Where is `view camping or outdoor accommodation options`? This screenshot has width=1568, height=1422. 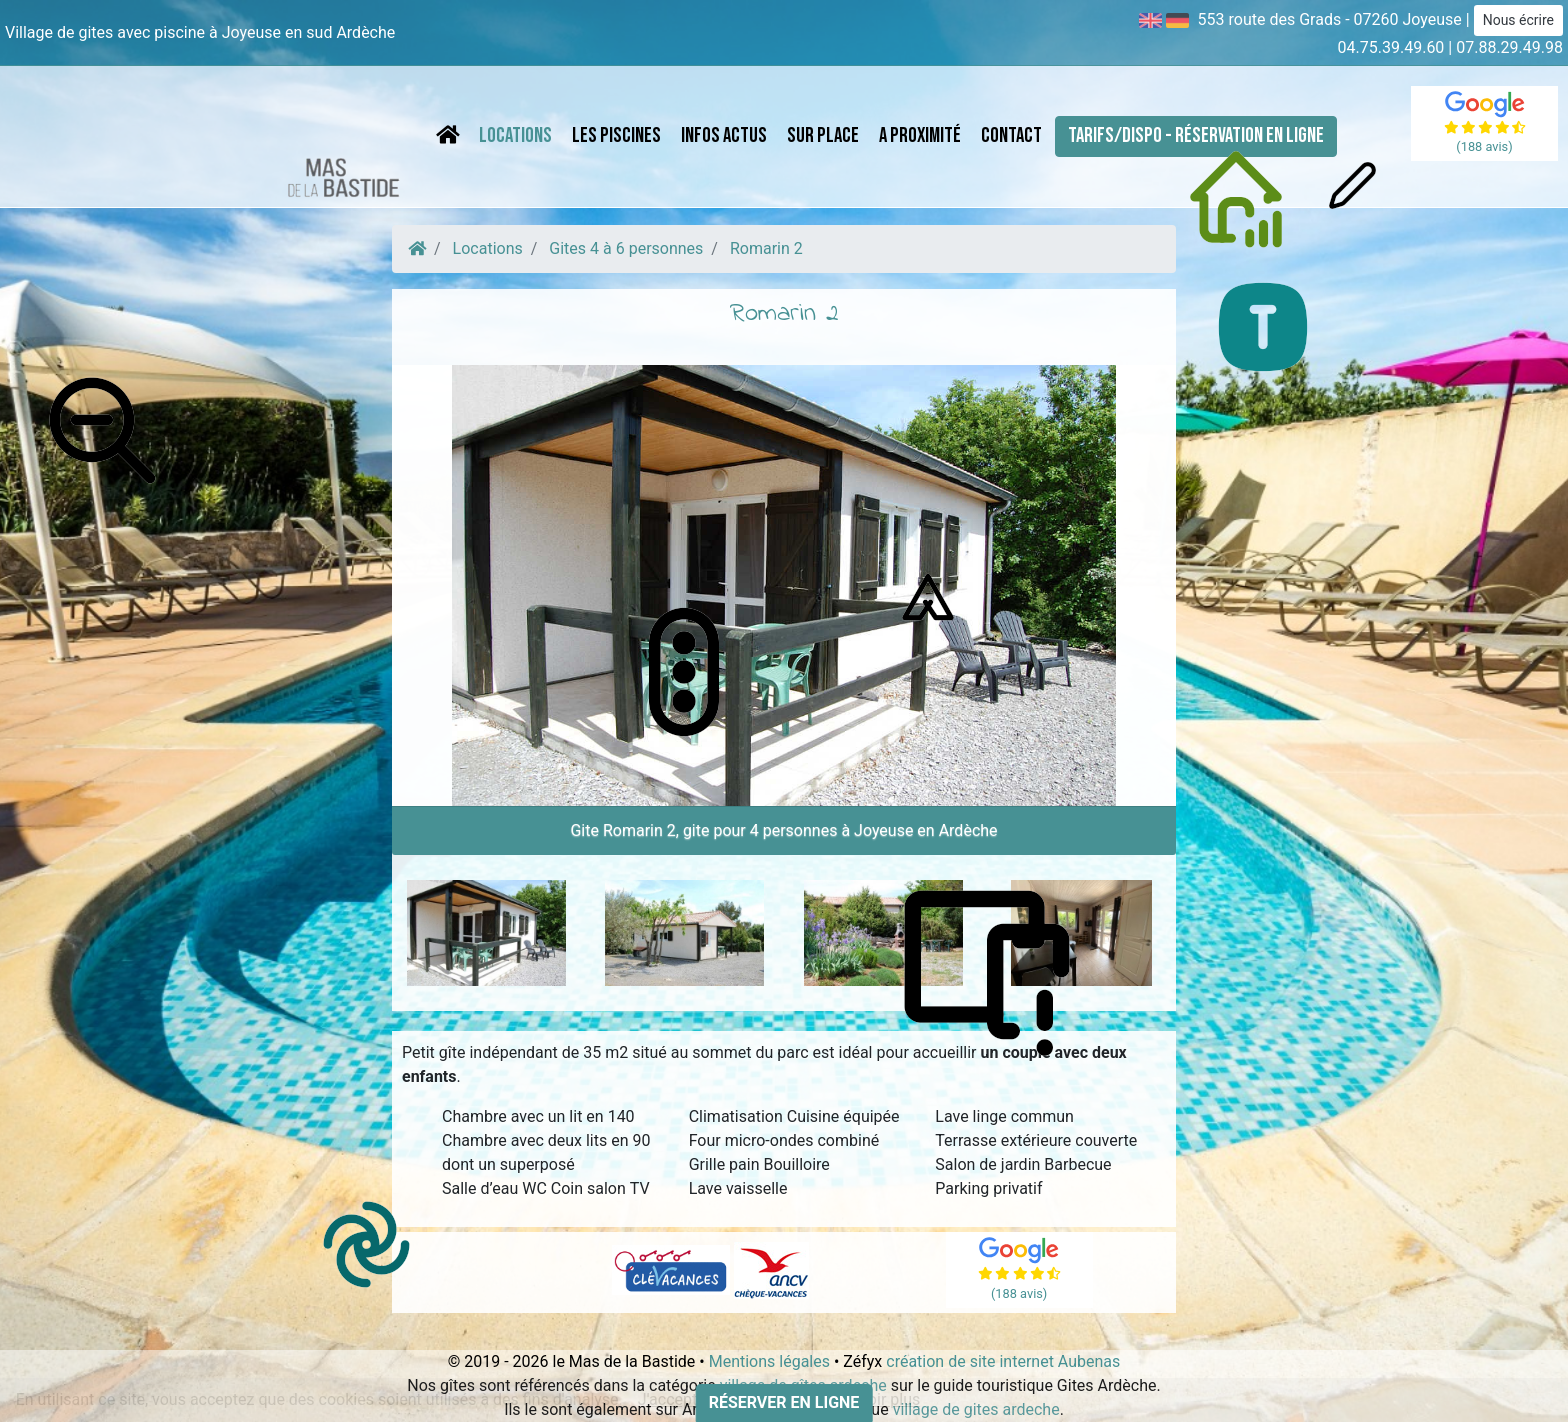
view camping or outdoor accommodation options is located at coordinates (928, 597).